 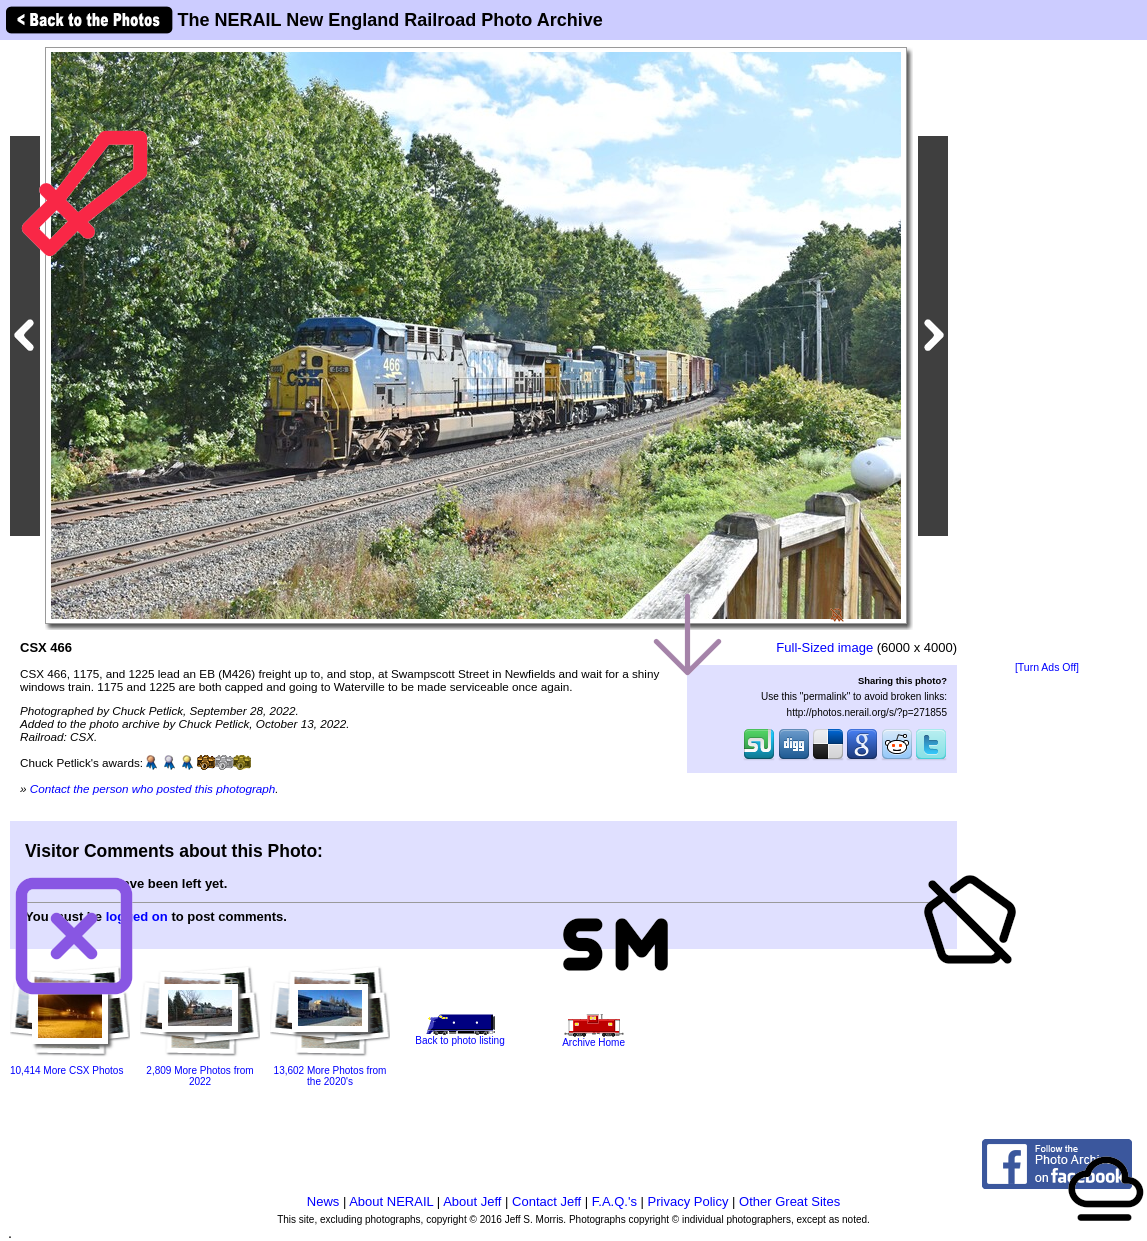 What do you see at coordinates (84, 193) in the screenshot?
I see `access combat or battle features` at bounding box center [84, 193].